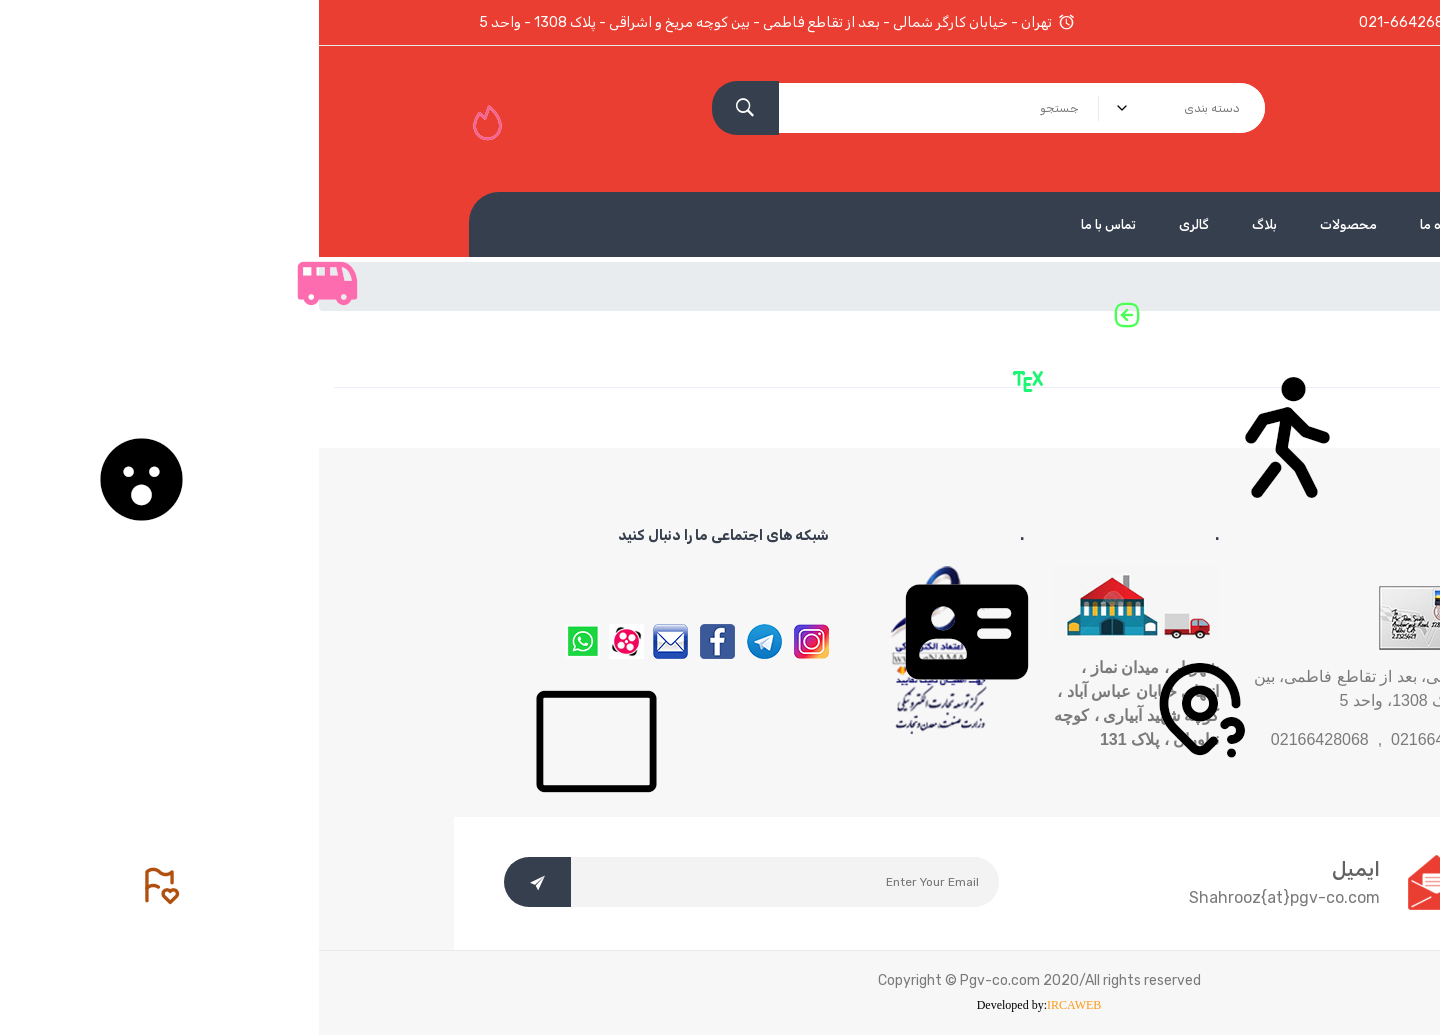 This screenshot has height=1035, width=1440. What do you see at coordinates (1028, 380) in the screenshot?
I see `format document using TeX typesetting` at bounding box center [1028, 380].